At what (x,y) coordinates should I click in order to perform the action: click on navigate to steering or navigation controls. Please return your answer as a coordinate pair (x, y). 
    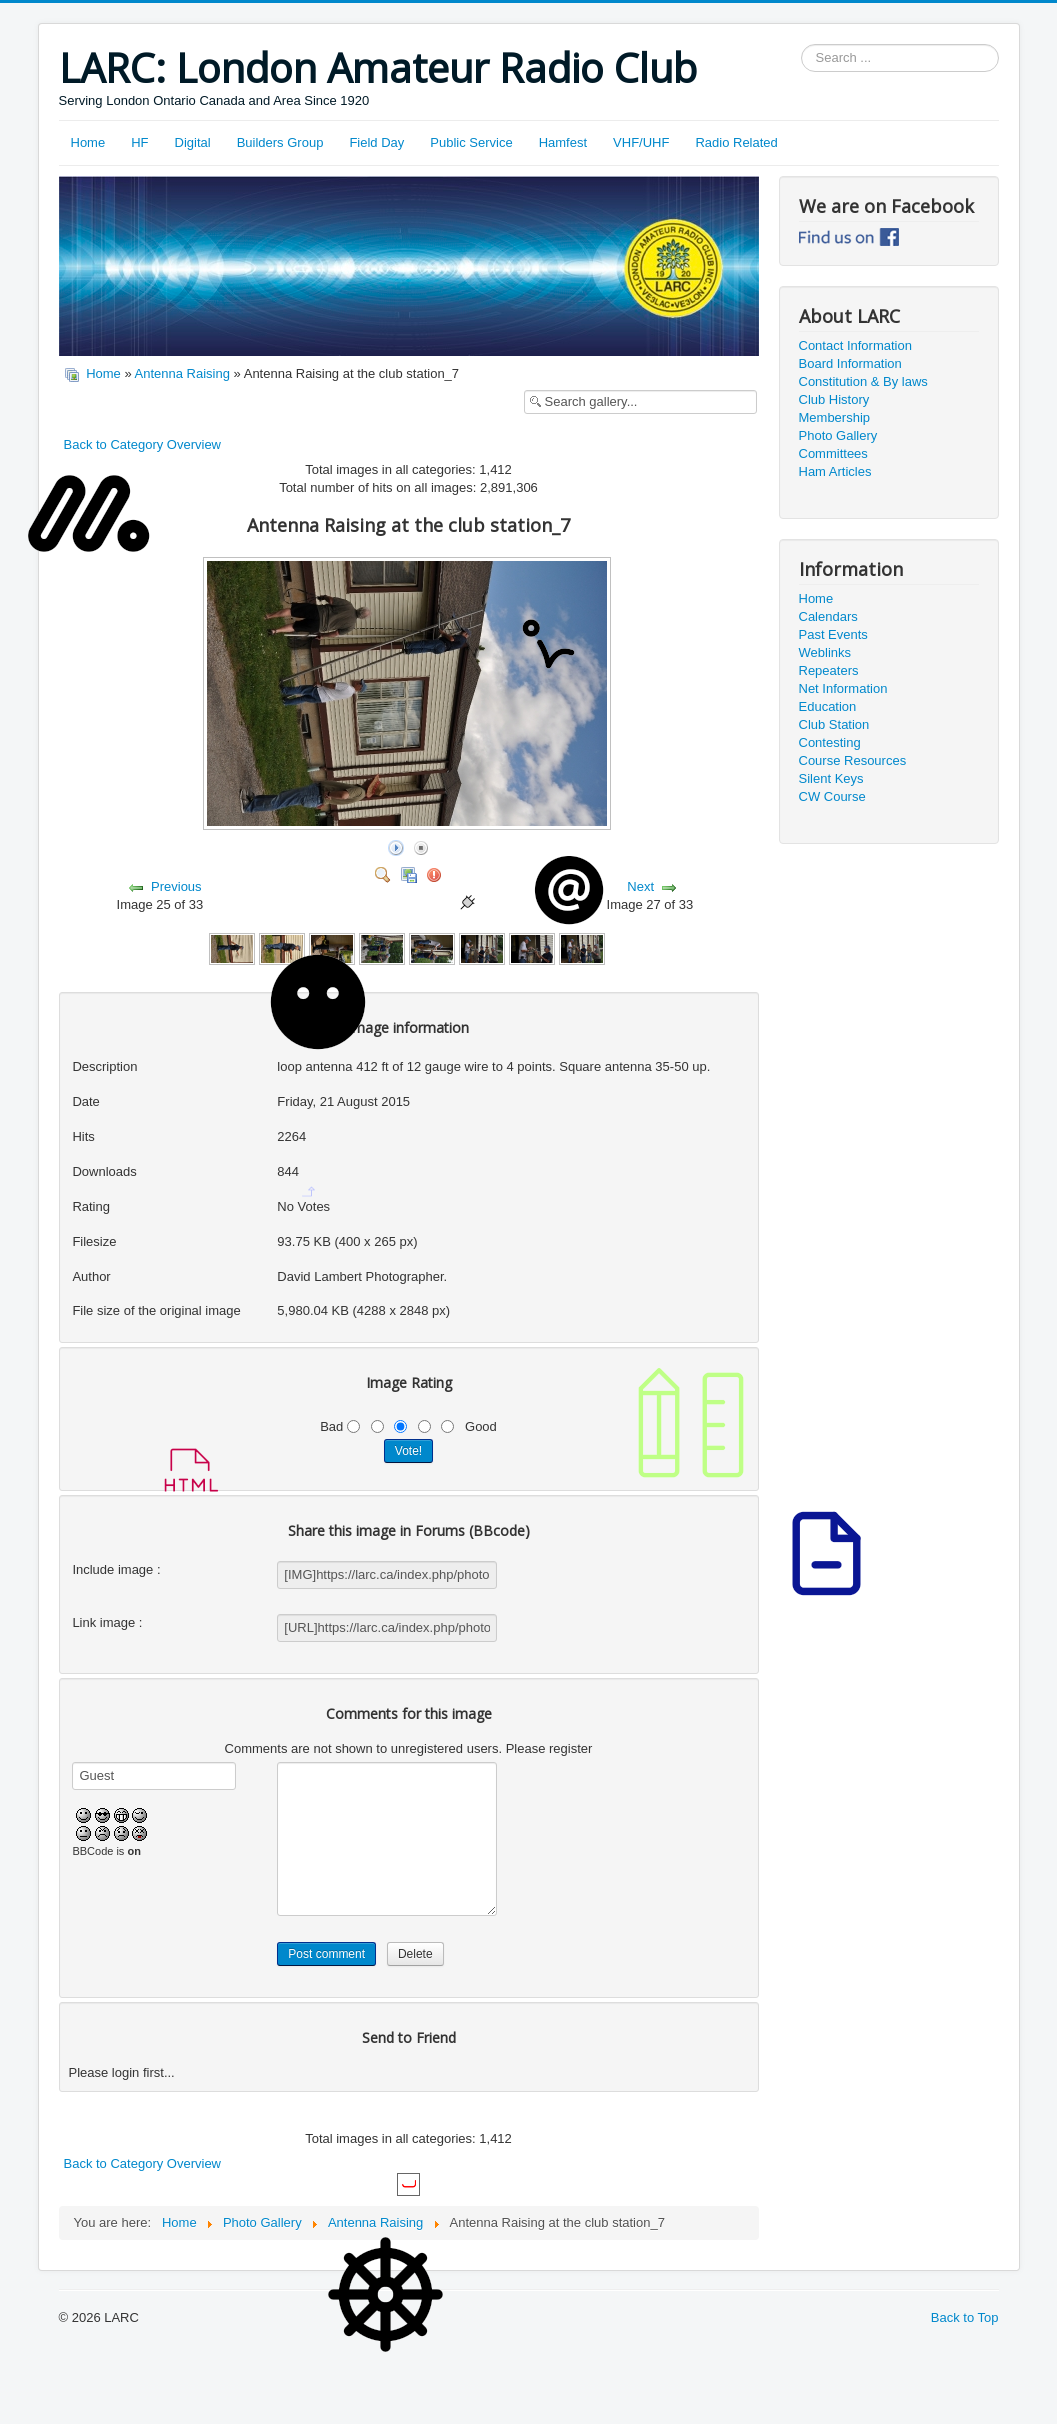
    Looking at the image, I should click on (385, 2294).